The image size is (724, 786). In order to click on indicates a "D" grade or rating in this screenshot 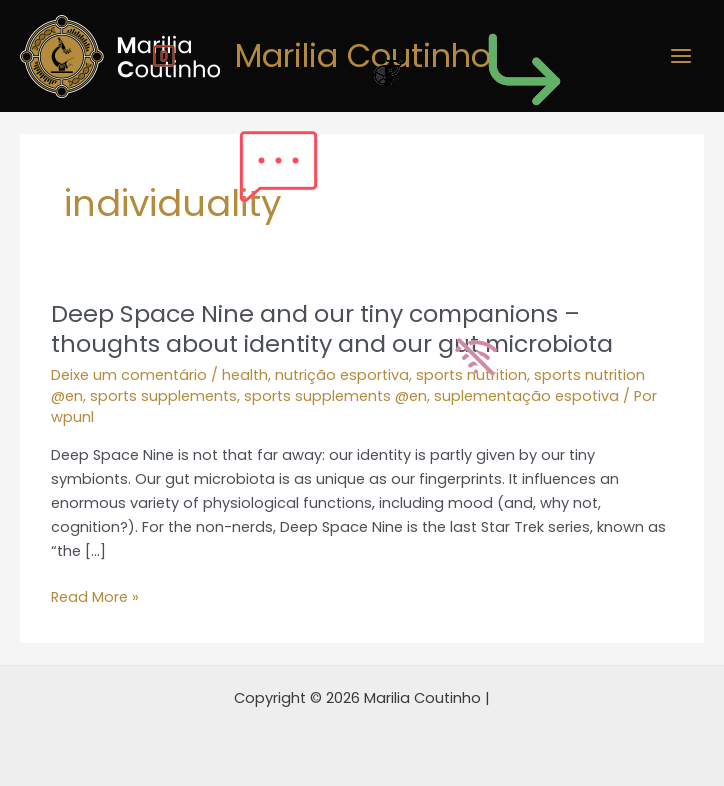, I will do `click(164, 56)`.